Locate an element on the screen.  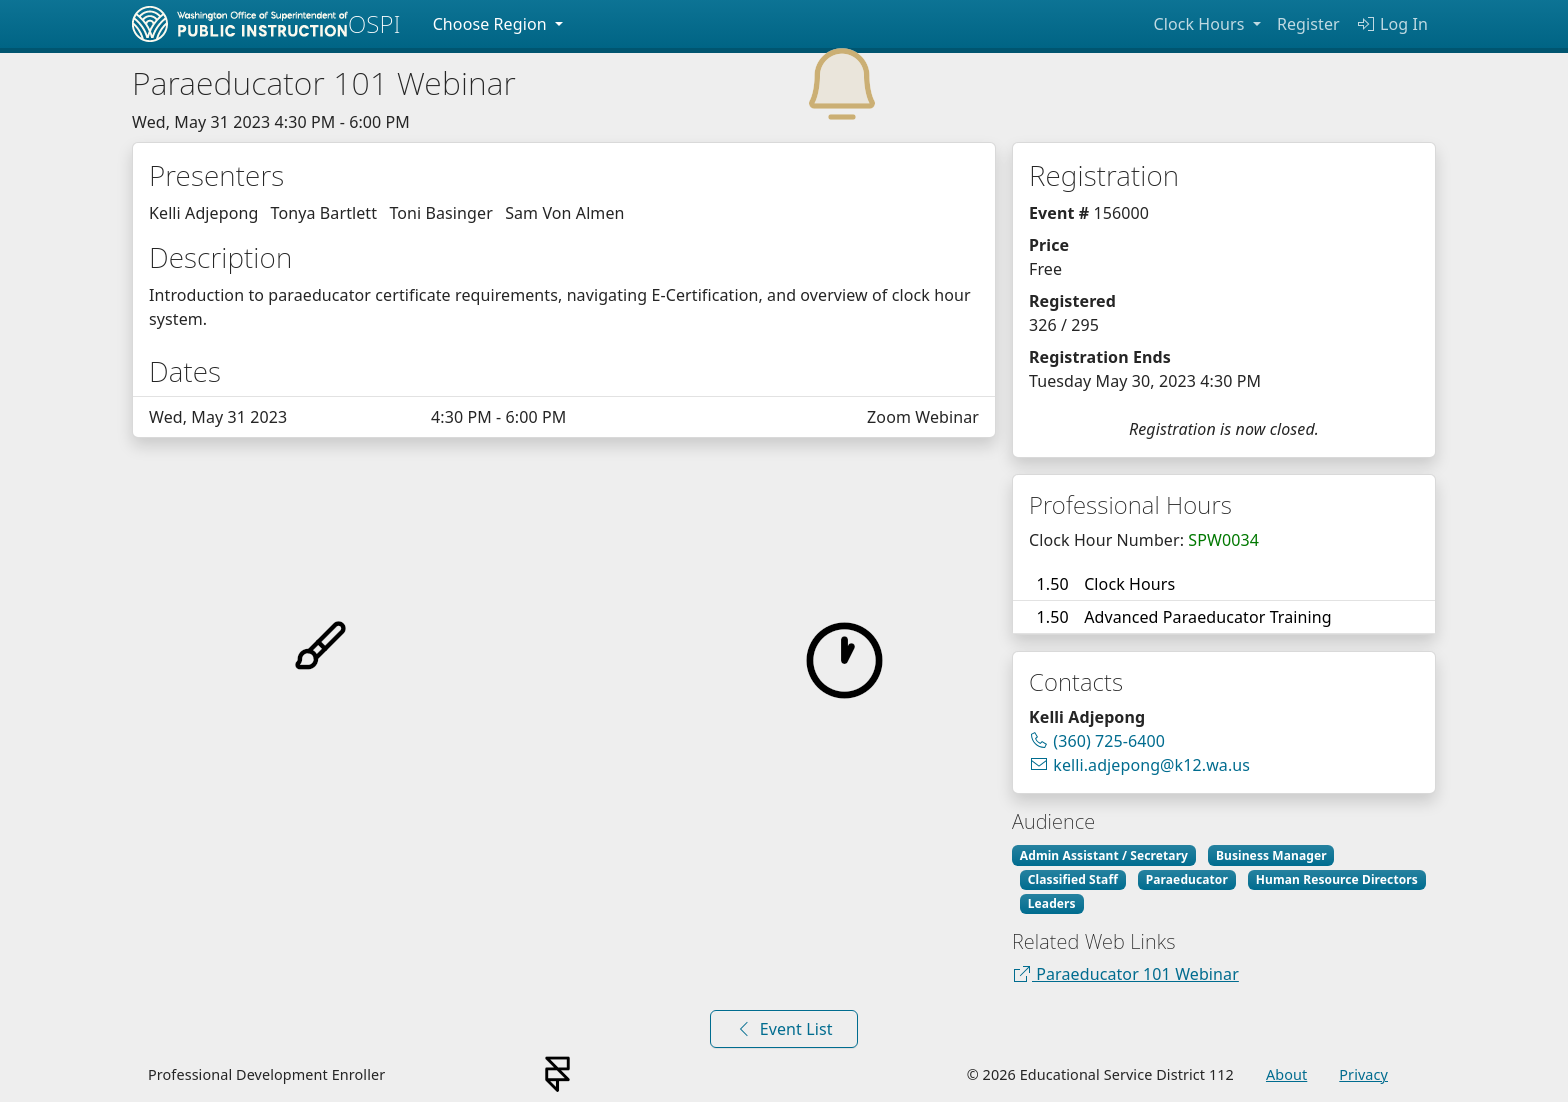
open Framer design tool is located at coordinates (557, 1073).